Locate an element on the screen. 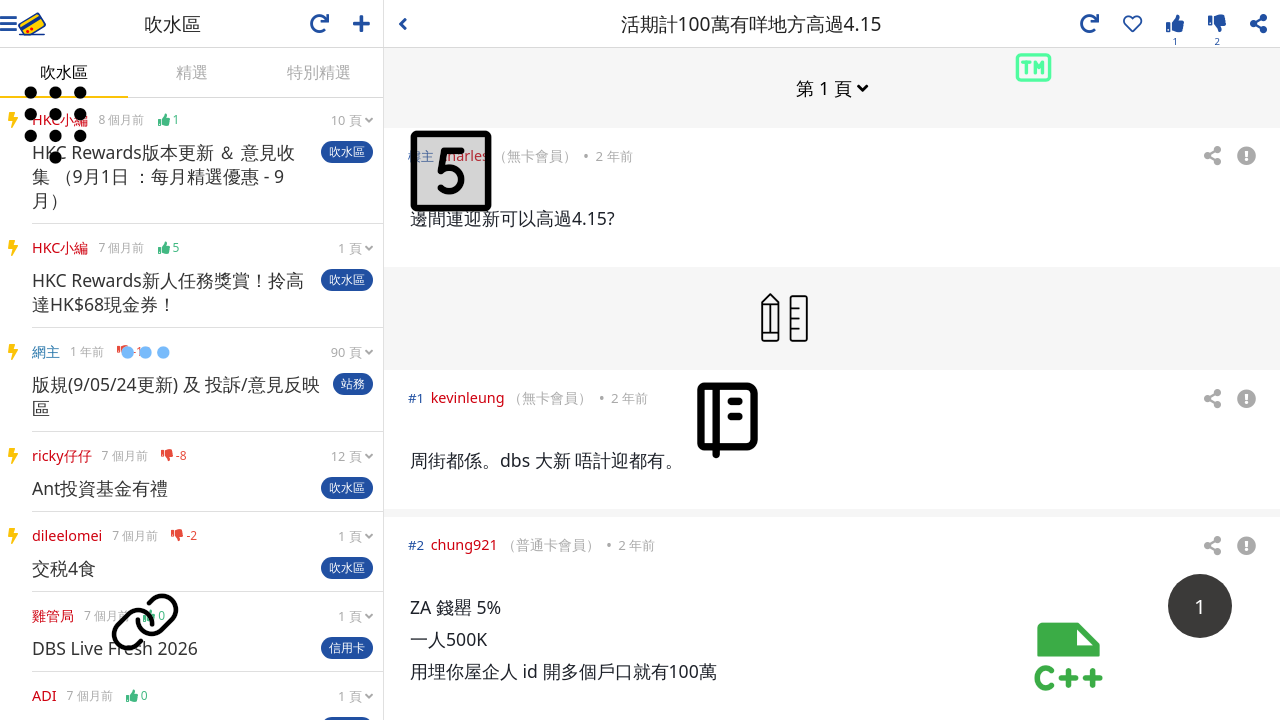 This screenshot has width=1280, height=720. open numeric keypad for input is located at coordinates (55, 123).